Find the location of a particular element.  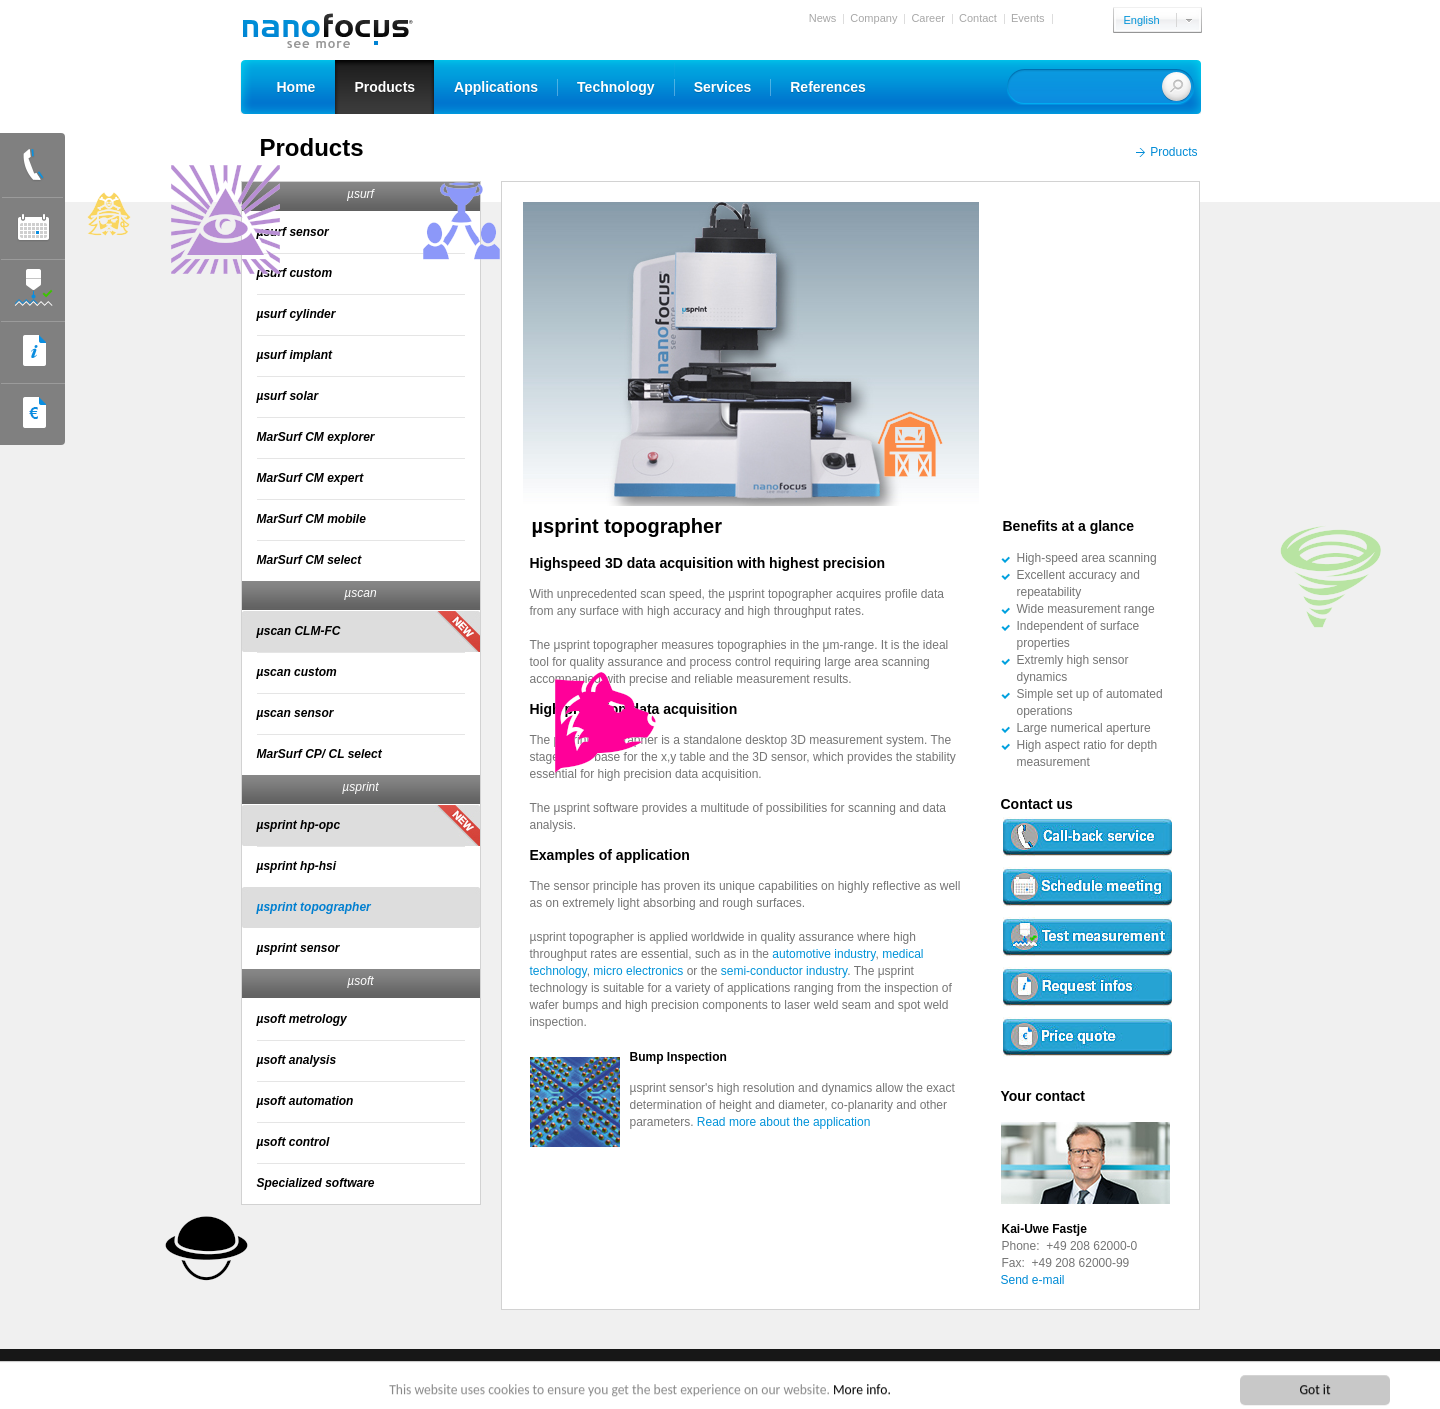

indicates wind or tornado weather condition is located at coordinates (1331, 577).